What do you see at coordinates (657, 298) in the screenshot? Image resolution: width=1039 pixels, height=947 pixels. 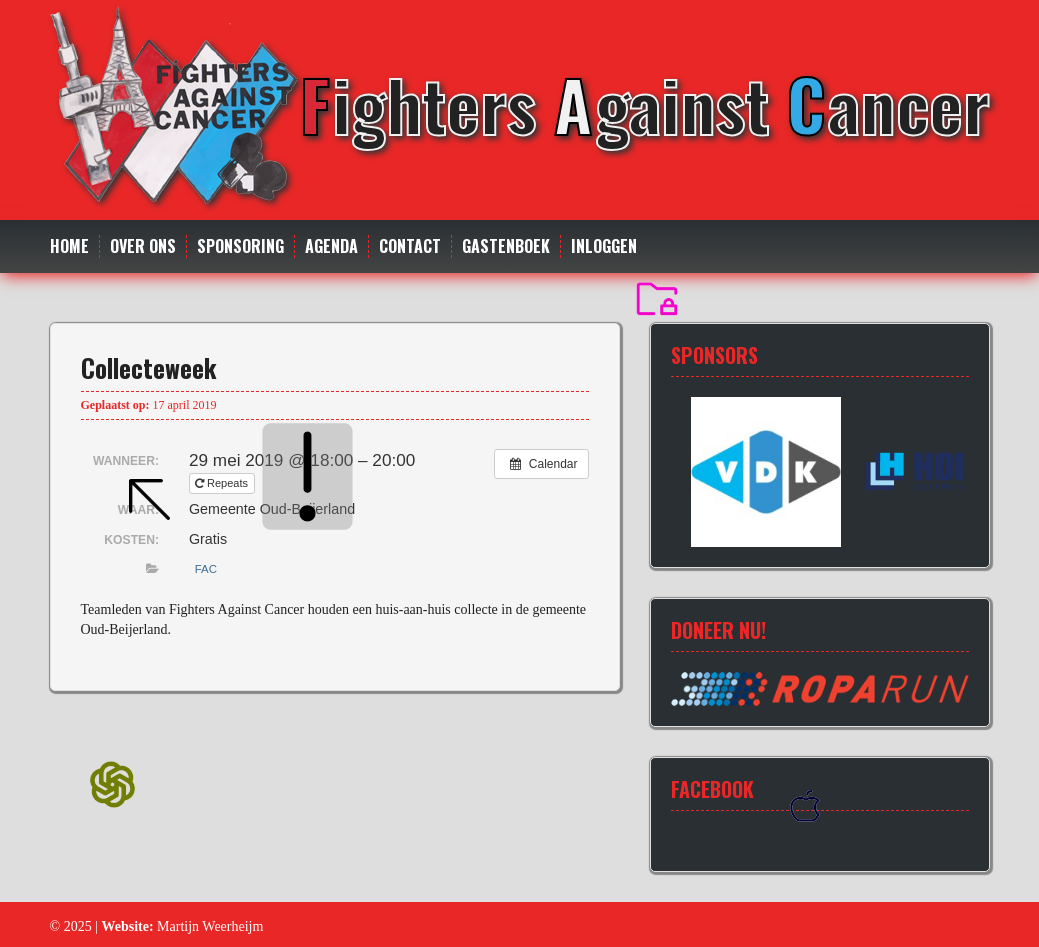 I see `access a password-protected folder` at bounding box center [657, 298].